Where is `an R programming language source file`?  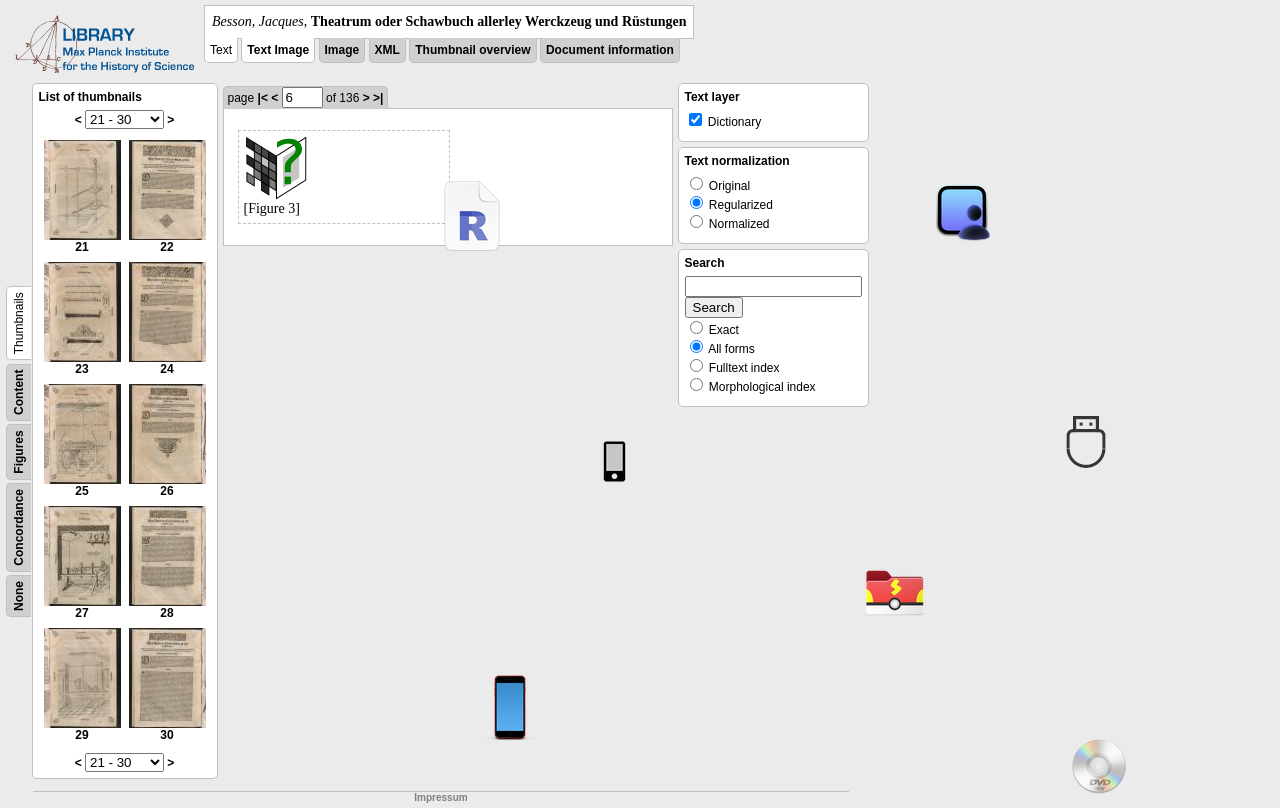
an R programming language source file is located at coordinates (472, 216).